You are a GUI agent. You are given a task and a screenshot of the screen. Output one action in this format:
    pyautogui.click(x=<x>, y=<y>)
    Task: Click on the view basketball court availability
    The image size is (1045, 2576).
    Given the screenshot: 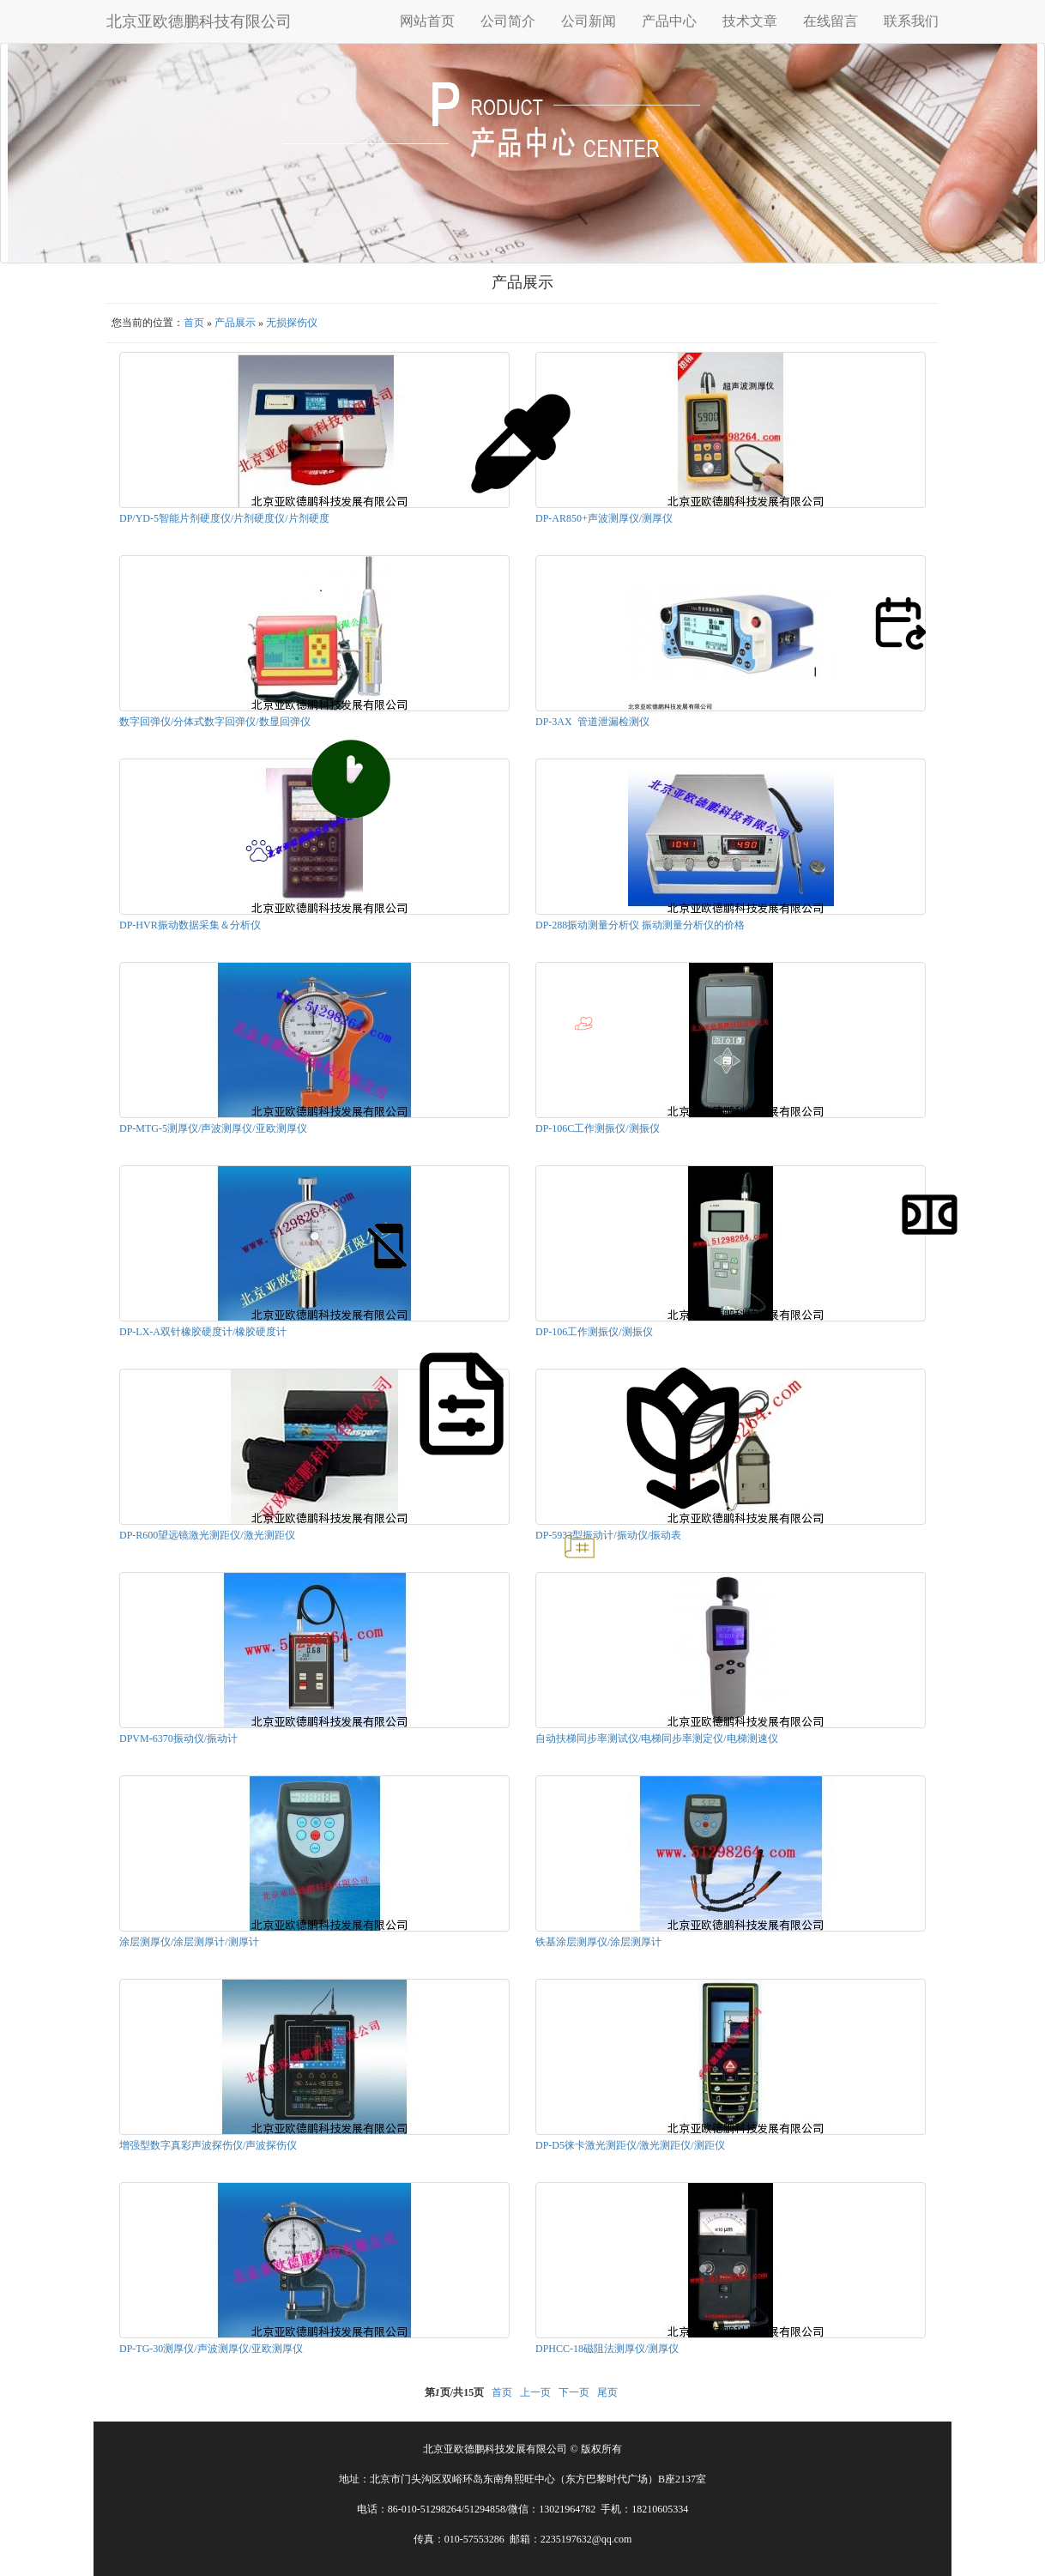 What is the action you would take?
    pyautogui.click(x=929, y=1214)
    